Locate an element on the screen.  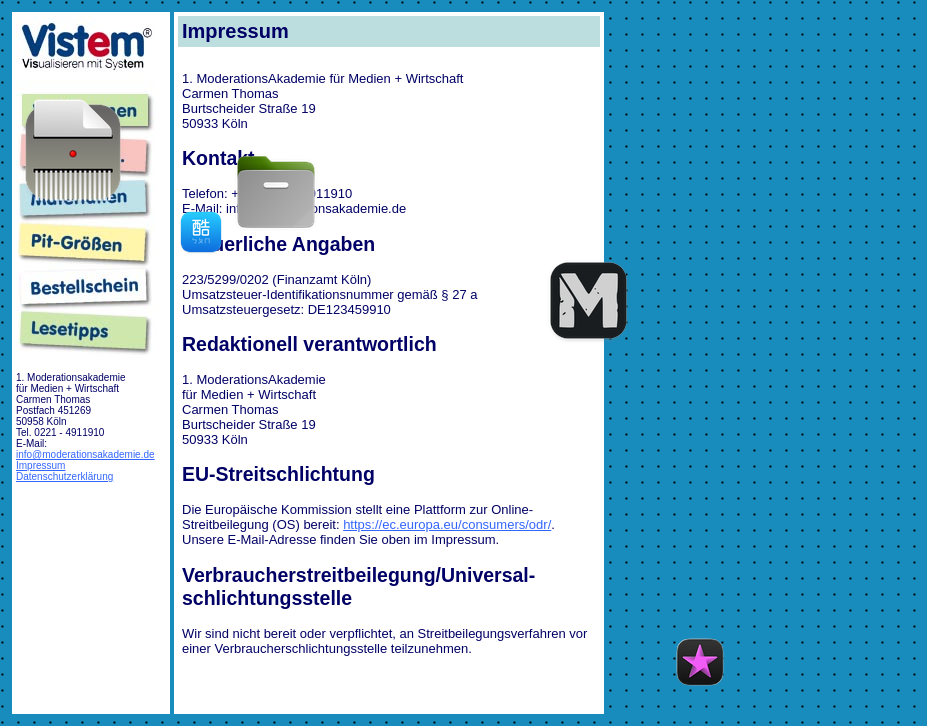
open the iTunes Store app is located at coordinates (700, 662).